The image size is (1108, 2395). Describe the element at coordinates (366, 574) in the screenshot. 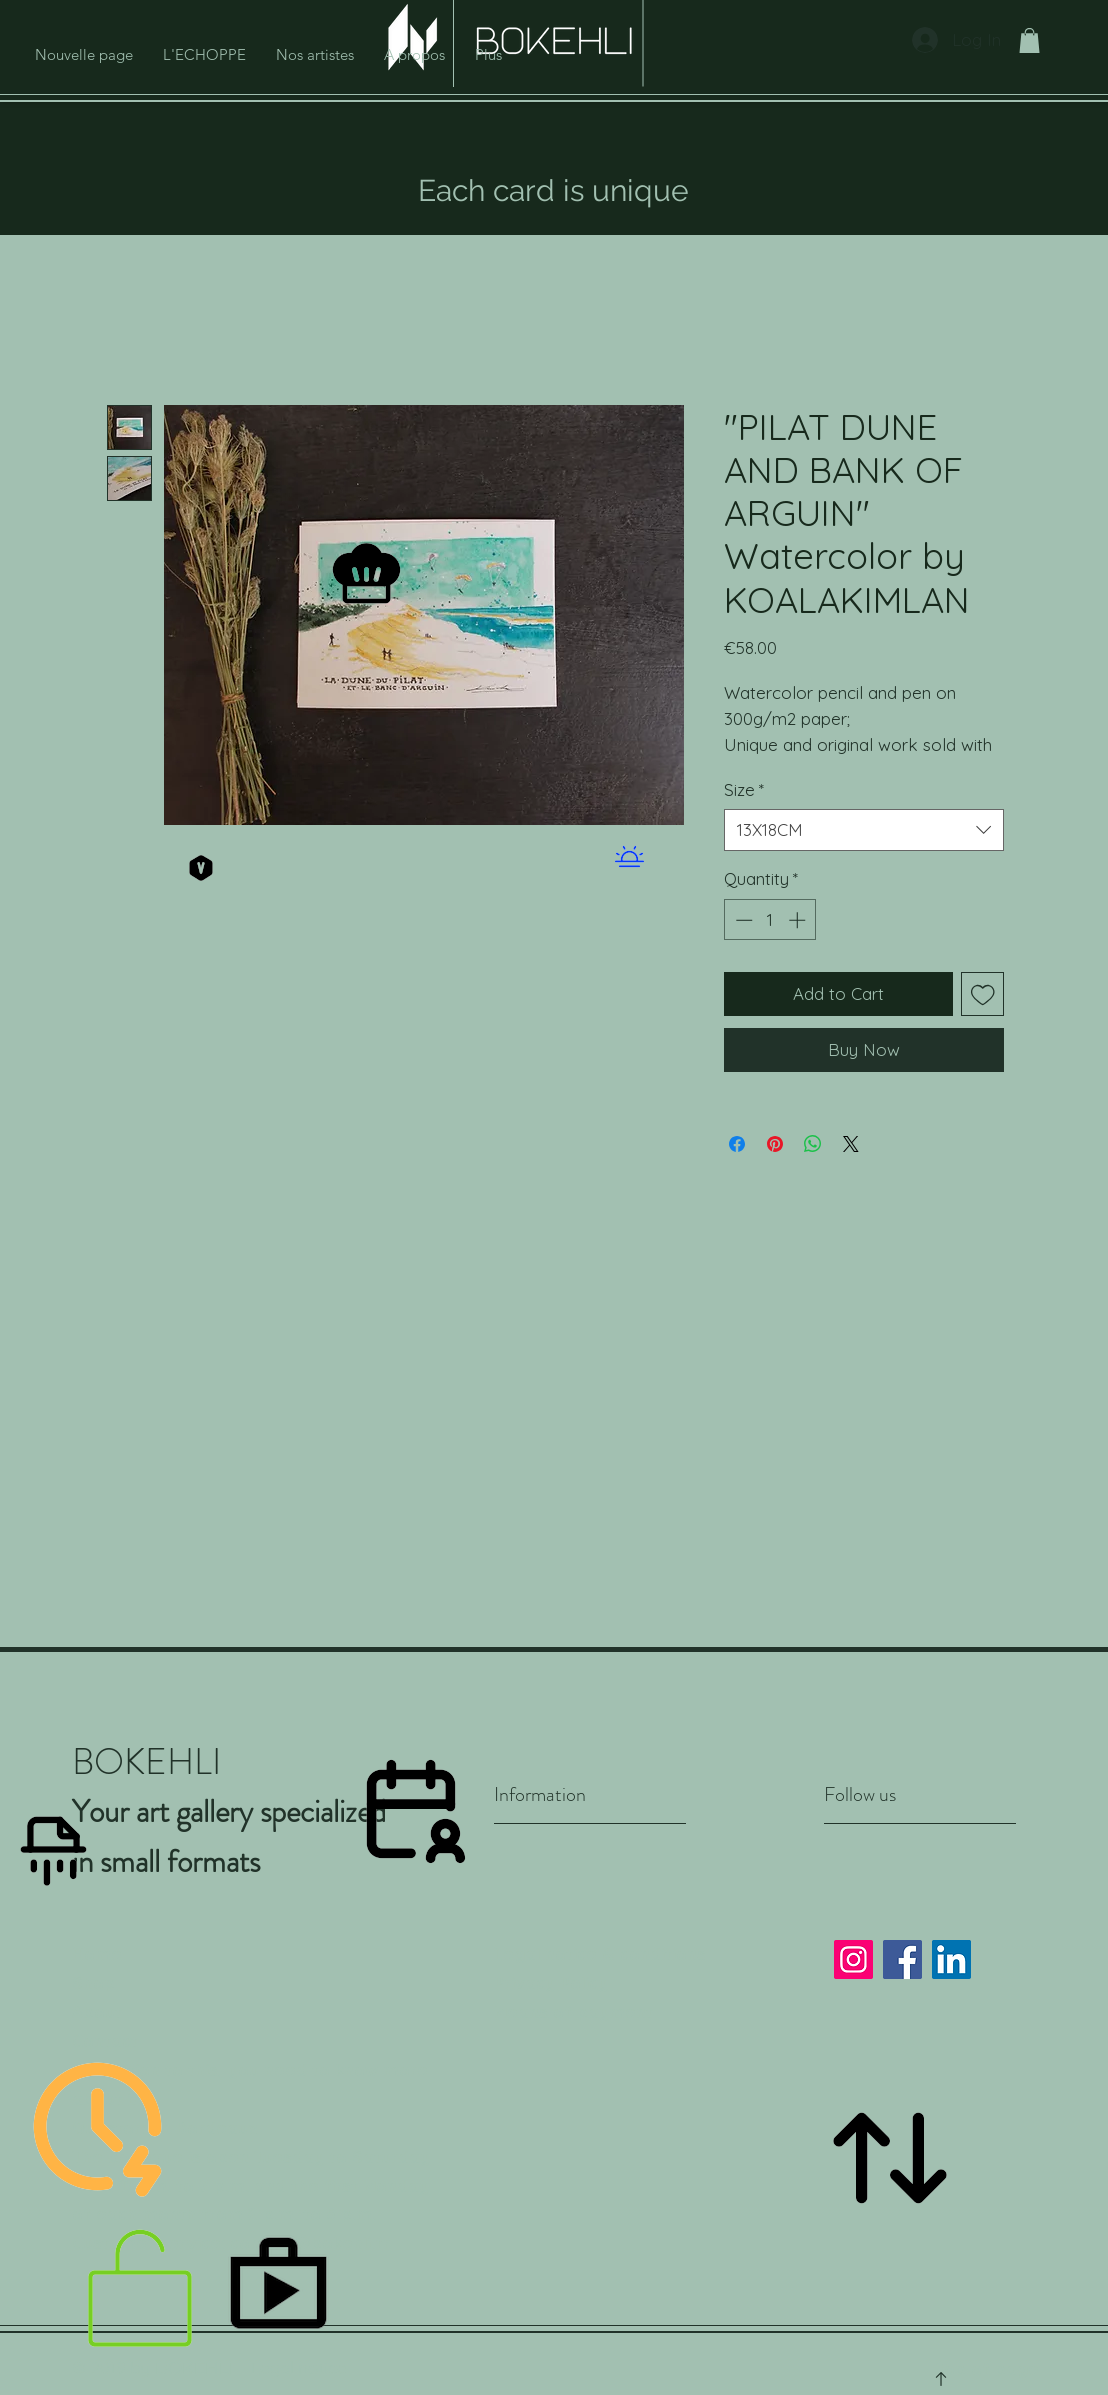

I see `access cooking or recipe features` at that location.